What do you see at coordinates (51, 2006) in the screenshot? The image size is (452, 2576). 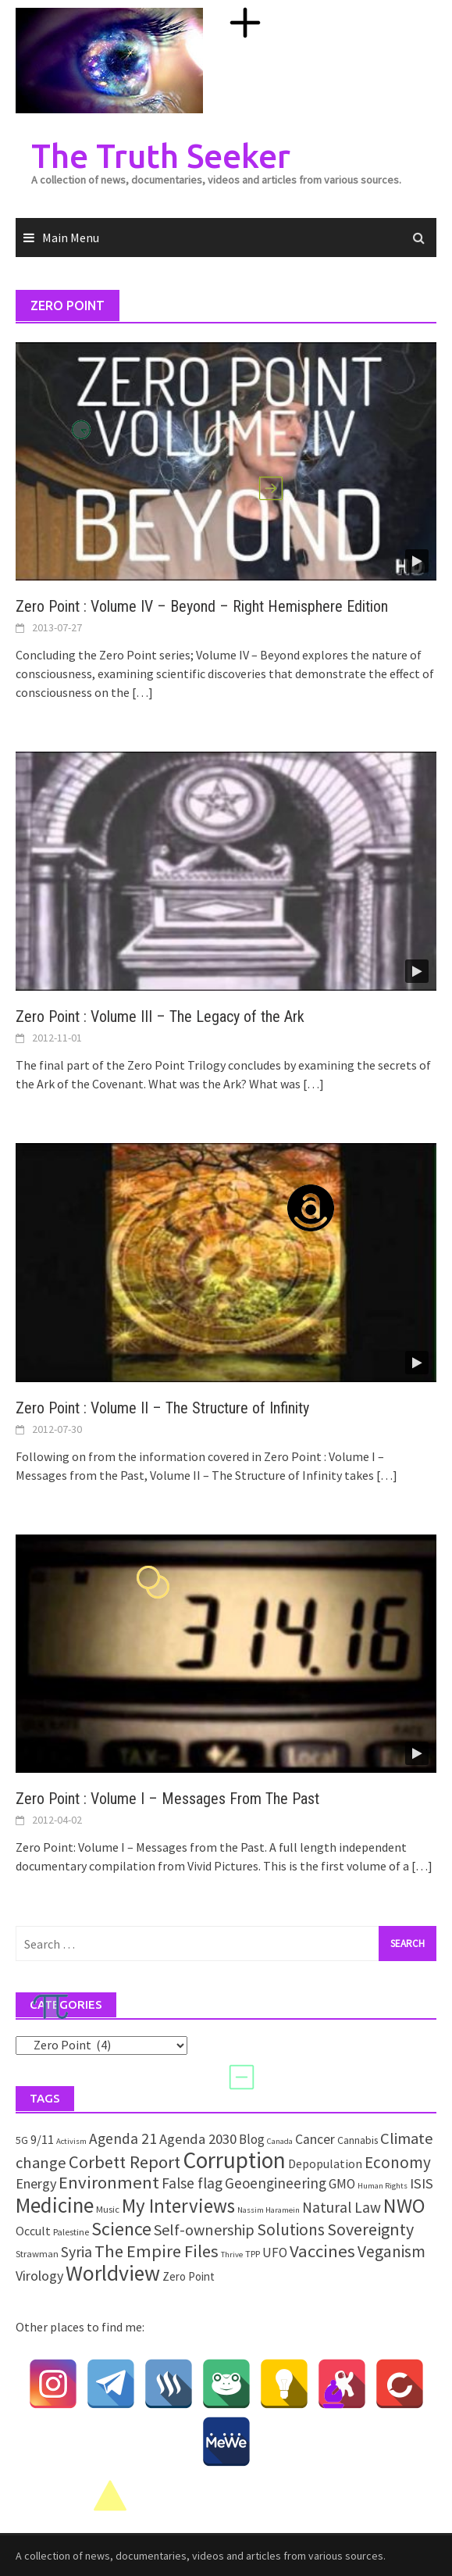 I see `access mathematical or scientific calculator functions` at bounding box center [51, 2006].